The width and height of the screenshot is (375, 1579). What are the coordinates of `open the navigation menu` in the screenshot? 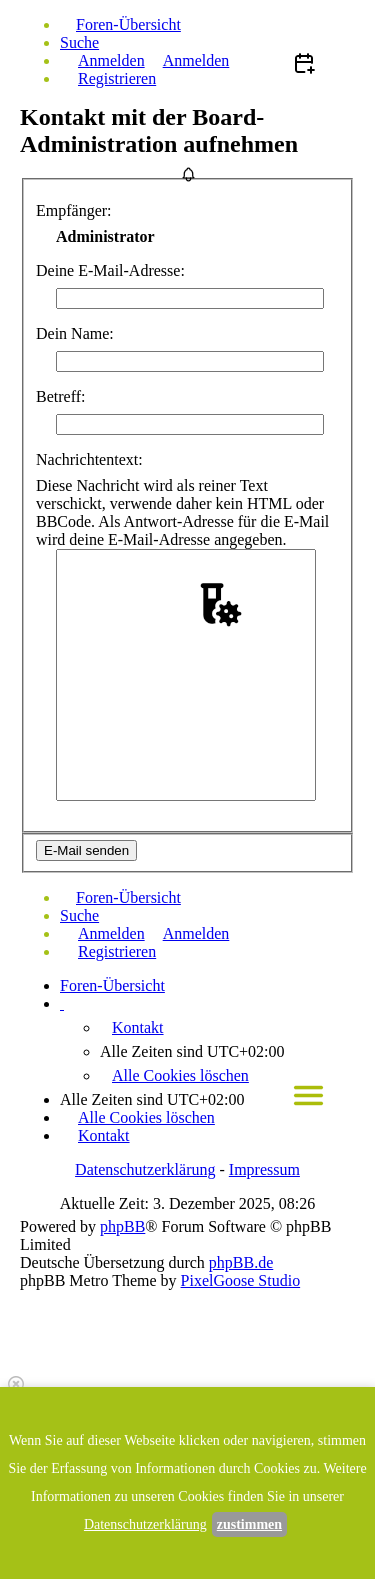 It's located at (308, 1095).